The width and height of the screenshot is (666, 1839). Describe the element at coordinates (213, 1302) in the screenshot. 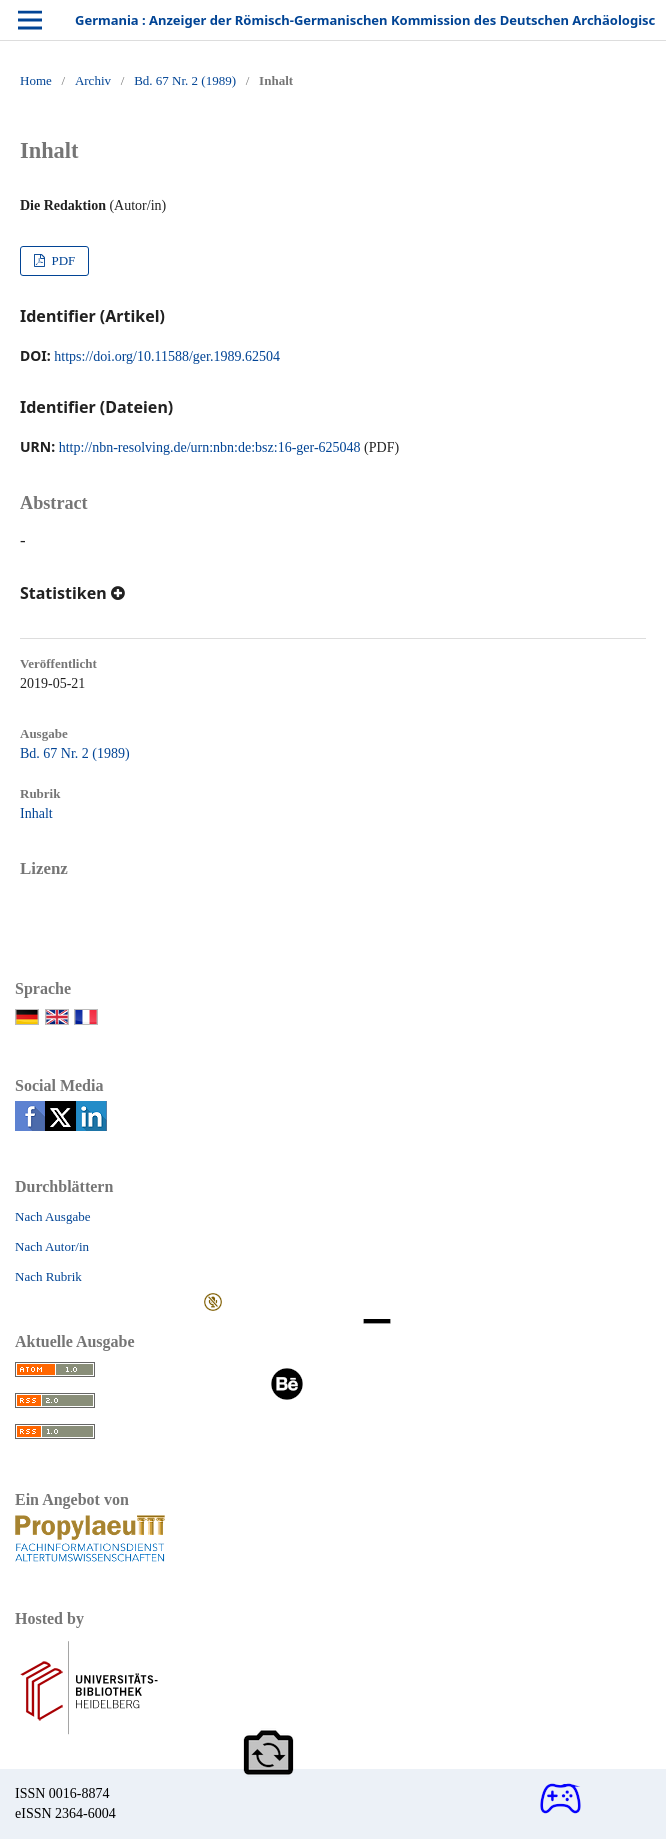

I see `mute your microphone` at that location.